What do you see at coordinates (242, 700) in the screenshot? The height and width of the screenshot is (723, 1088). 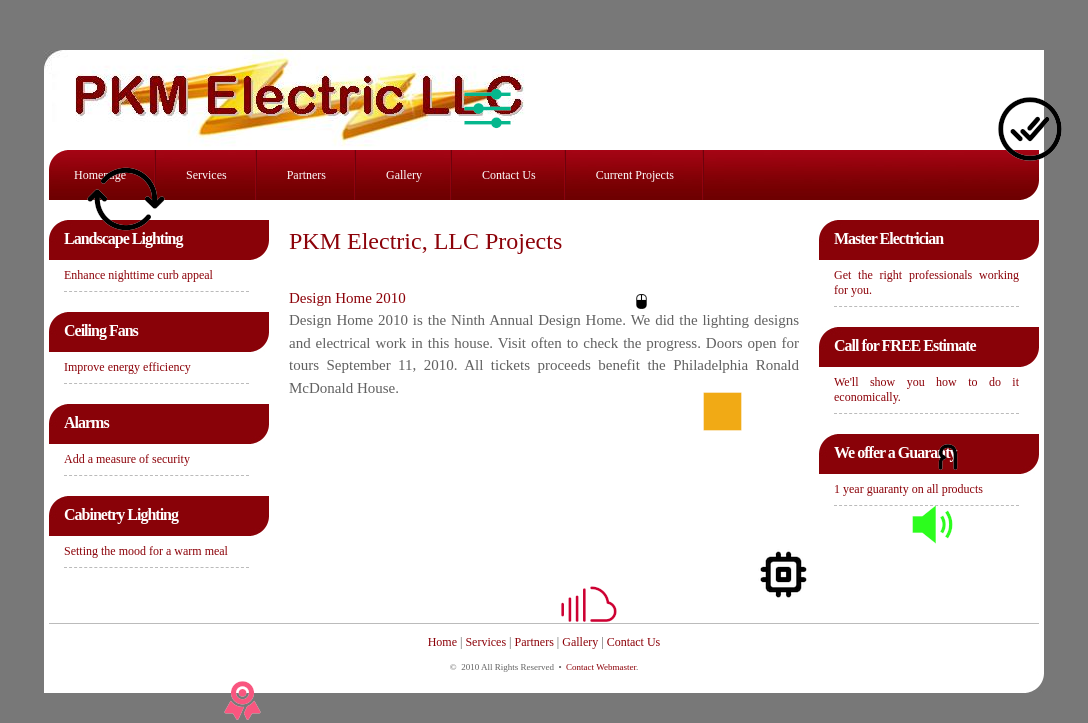 I see `indicates an award or achievement` at bounding box center [242, 700].